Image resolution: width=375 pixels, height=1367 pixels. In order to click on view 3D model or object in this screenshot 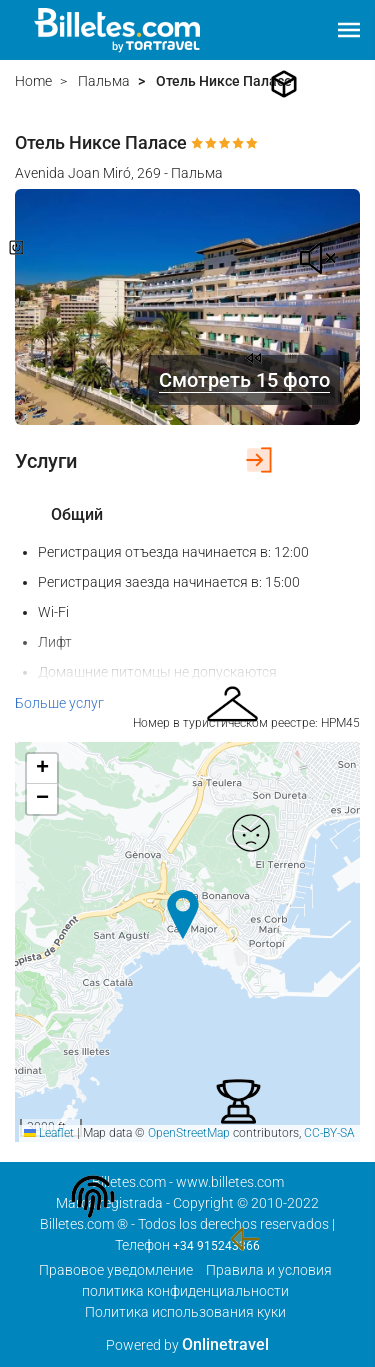, I will do `click(284, 84)`.